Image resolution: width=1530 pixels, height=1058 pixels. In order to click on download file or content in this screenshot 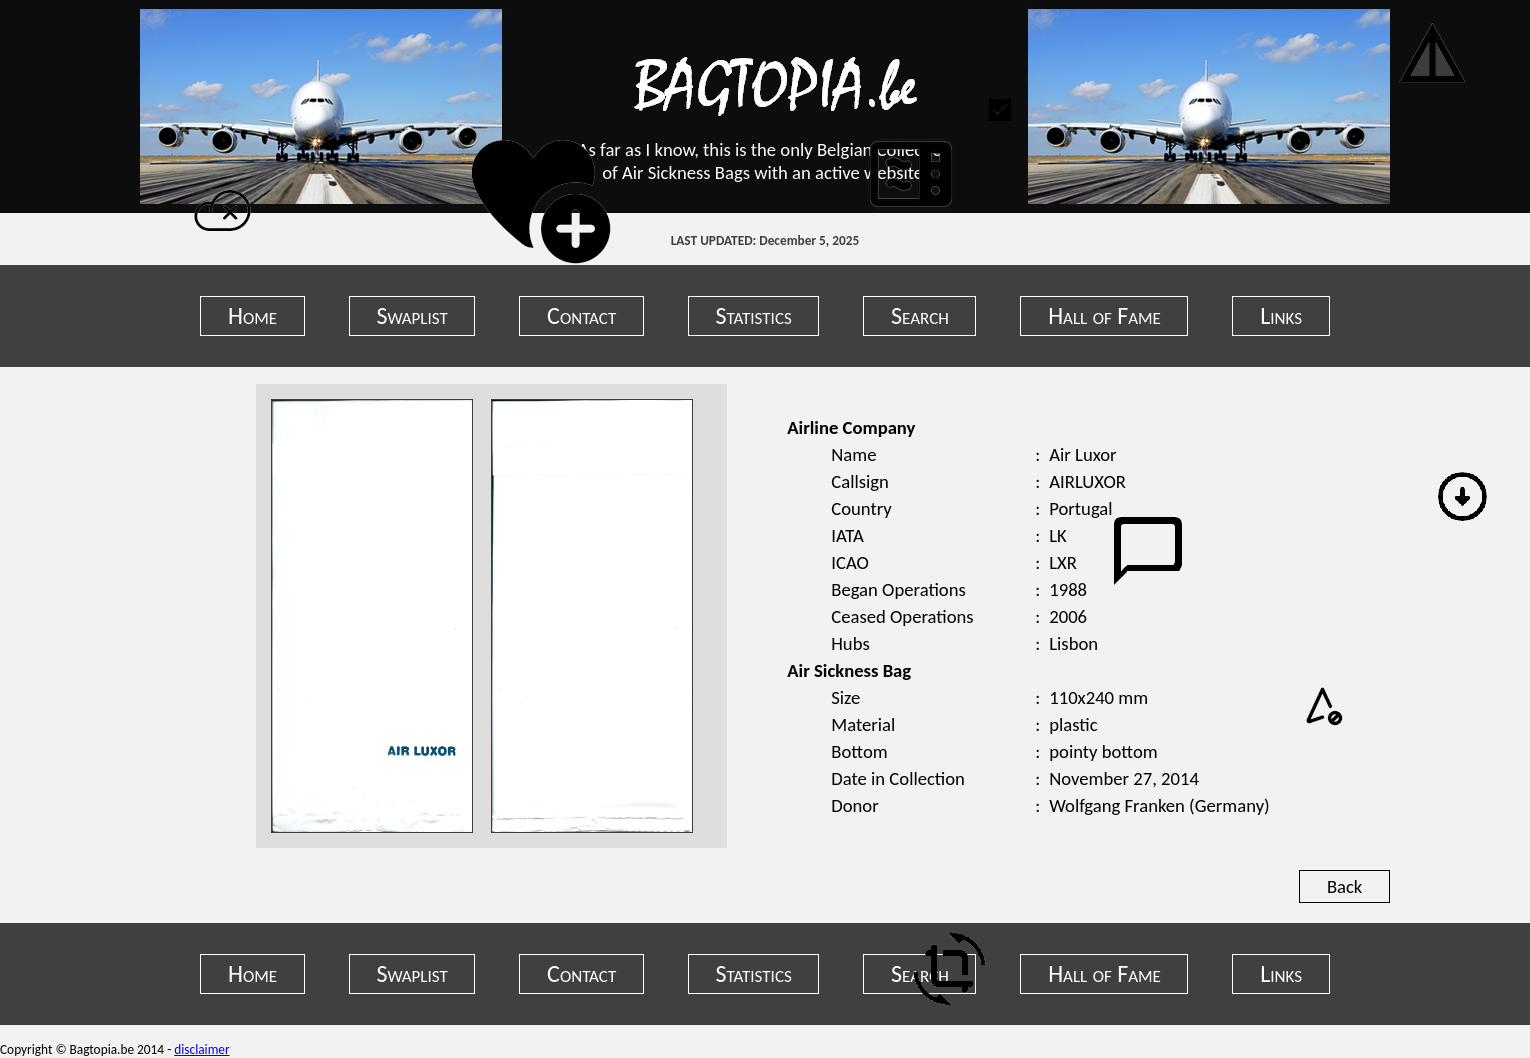, I will do `click(1462, 496)`.